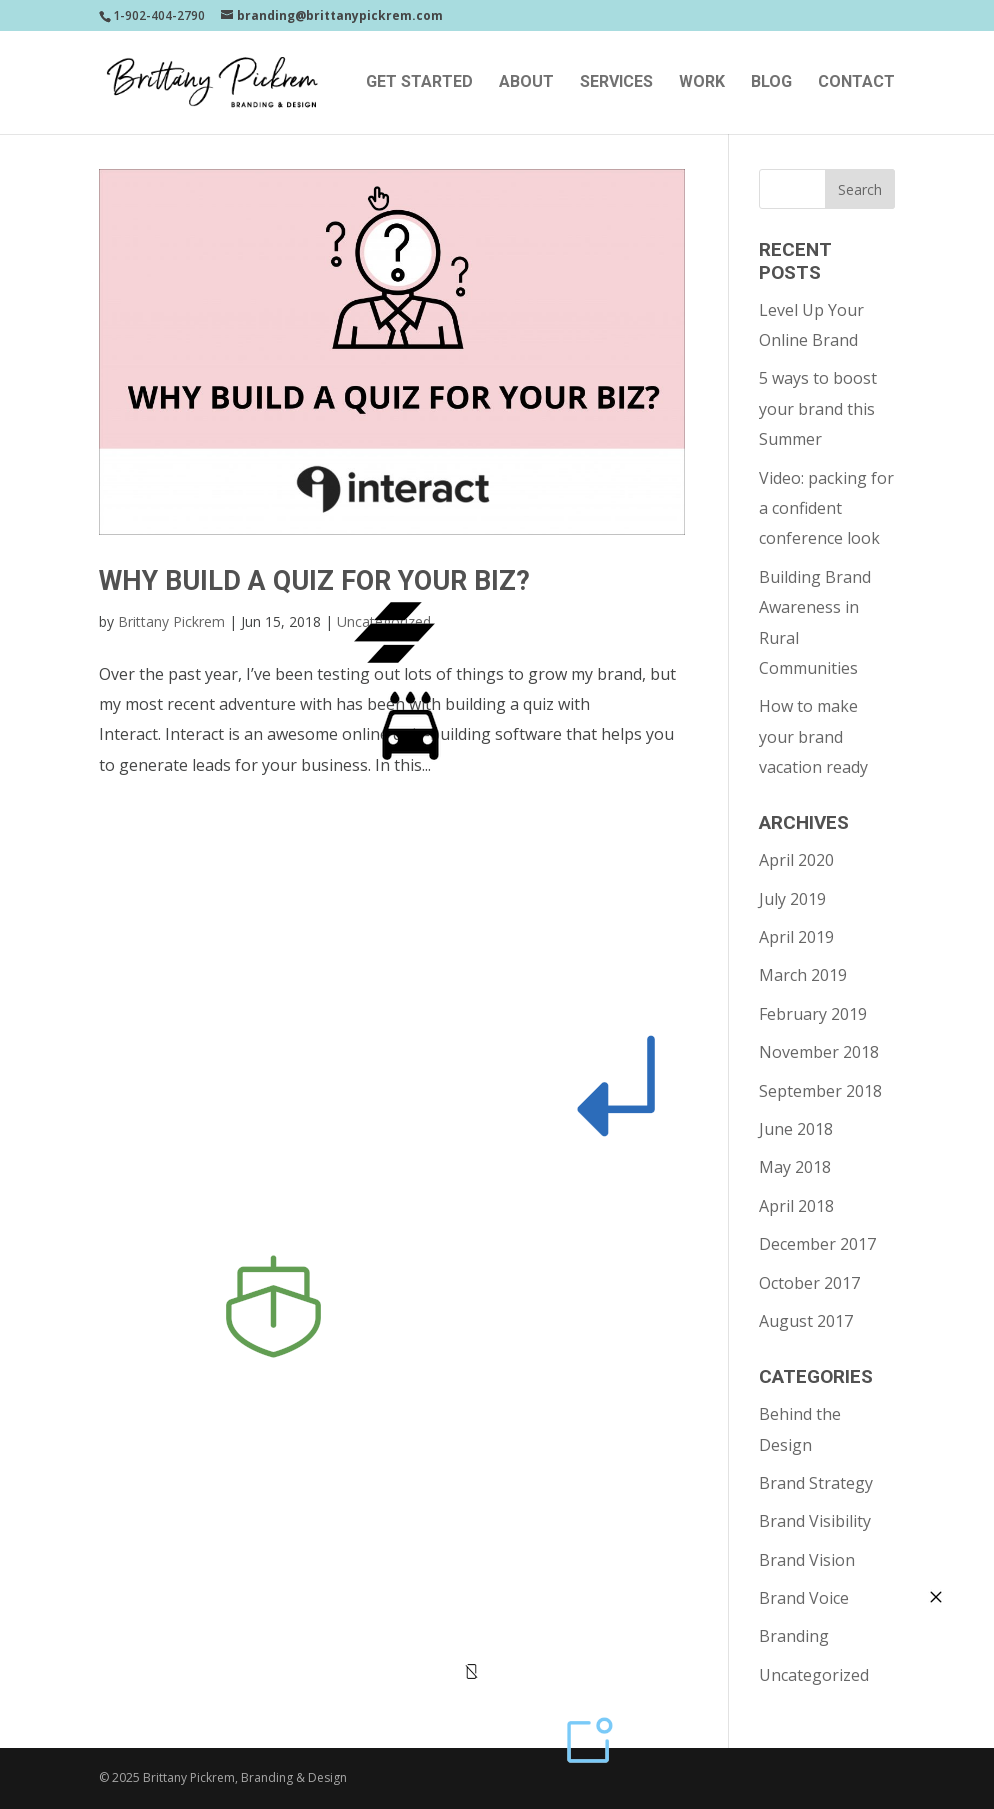 The width and height of the screenshot is (994, 1809). What do you see at coordinates (620, 1086) in the screenshot?
I see `return to previous line or section` at bounding box center [620, 1086].